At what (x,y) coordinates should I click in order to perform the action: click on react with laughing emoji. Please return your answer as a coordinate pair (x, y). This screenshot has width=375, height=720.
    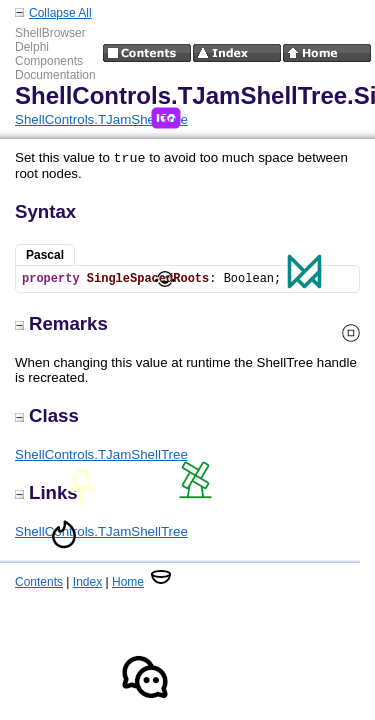
    Looking at the image, I should click on (165, 279).